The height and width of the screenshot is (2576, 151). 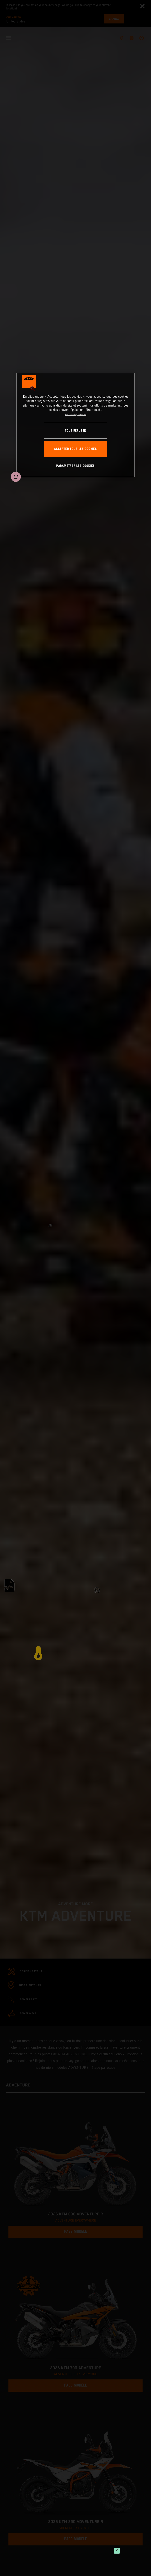 What do you see at coordinates (117, 2551) in the screenshot?
I see `open hacker news` at bounding box center [117, 2551].